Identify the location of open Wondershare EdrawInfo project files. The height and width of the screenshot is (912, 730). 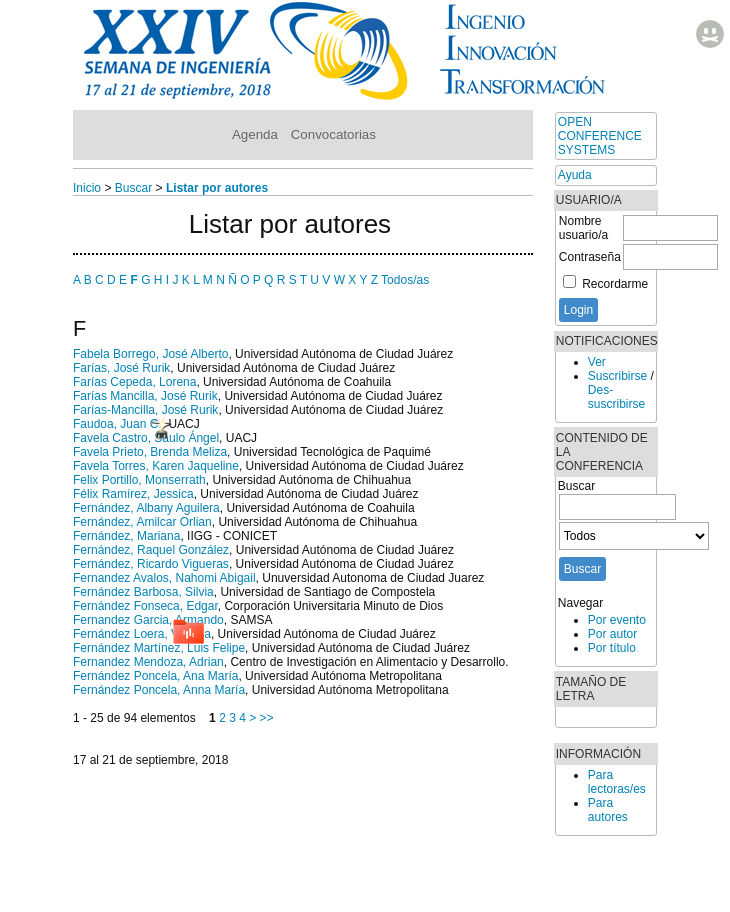
(188, 632).